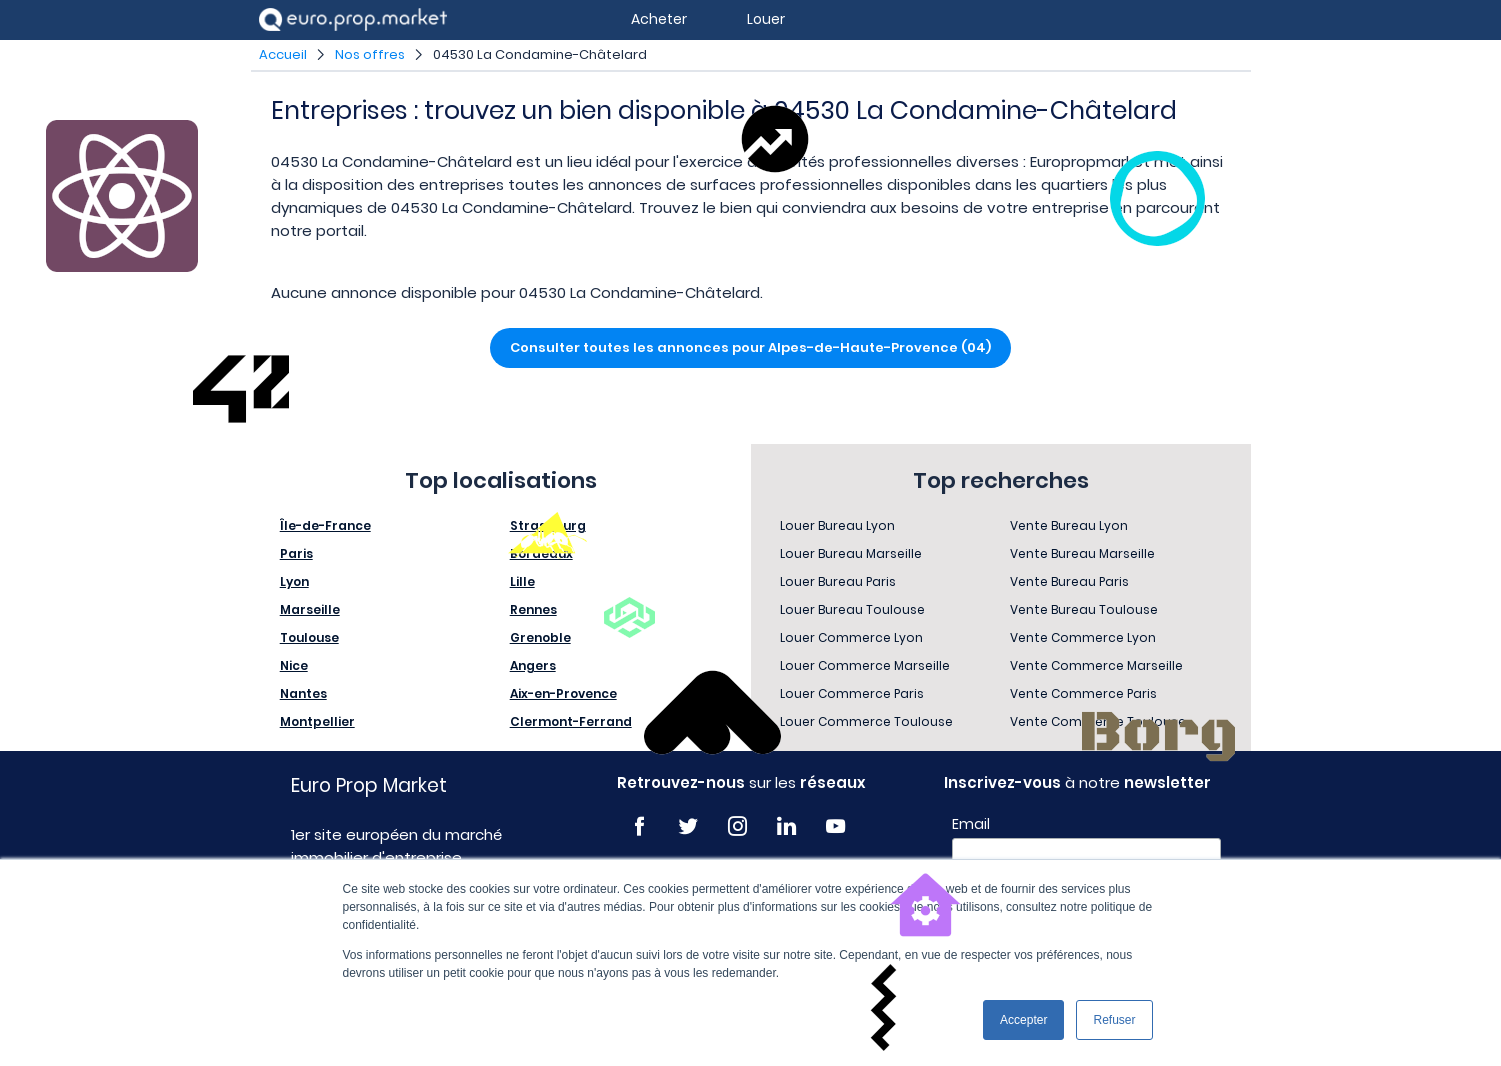 Image resolution: width=1501 pixels, height=1066 pixels. I want to click on open borgbackup application, so click(1158, 736).